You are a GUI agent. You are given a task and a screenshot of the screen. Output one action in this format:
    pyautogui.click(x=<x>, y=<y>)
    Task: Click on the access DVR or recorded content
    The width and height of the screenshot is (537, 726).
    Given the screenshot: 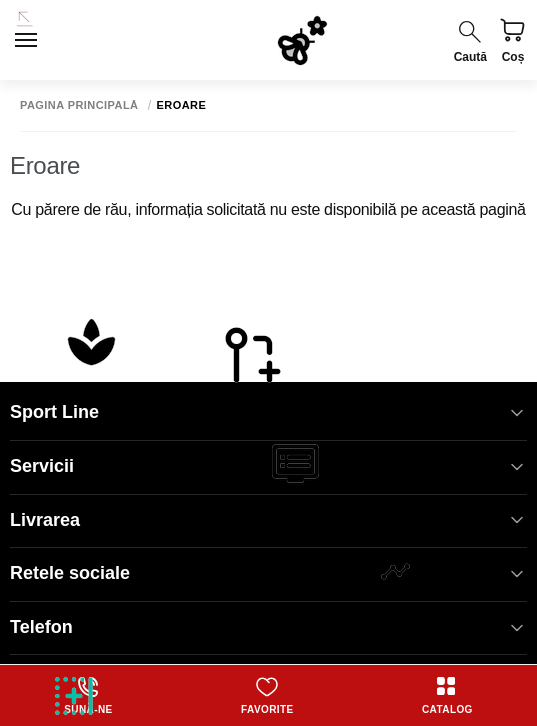 What is the action you would take?
    pyautogui.click(x=295, y=463)
    